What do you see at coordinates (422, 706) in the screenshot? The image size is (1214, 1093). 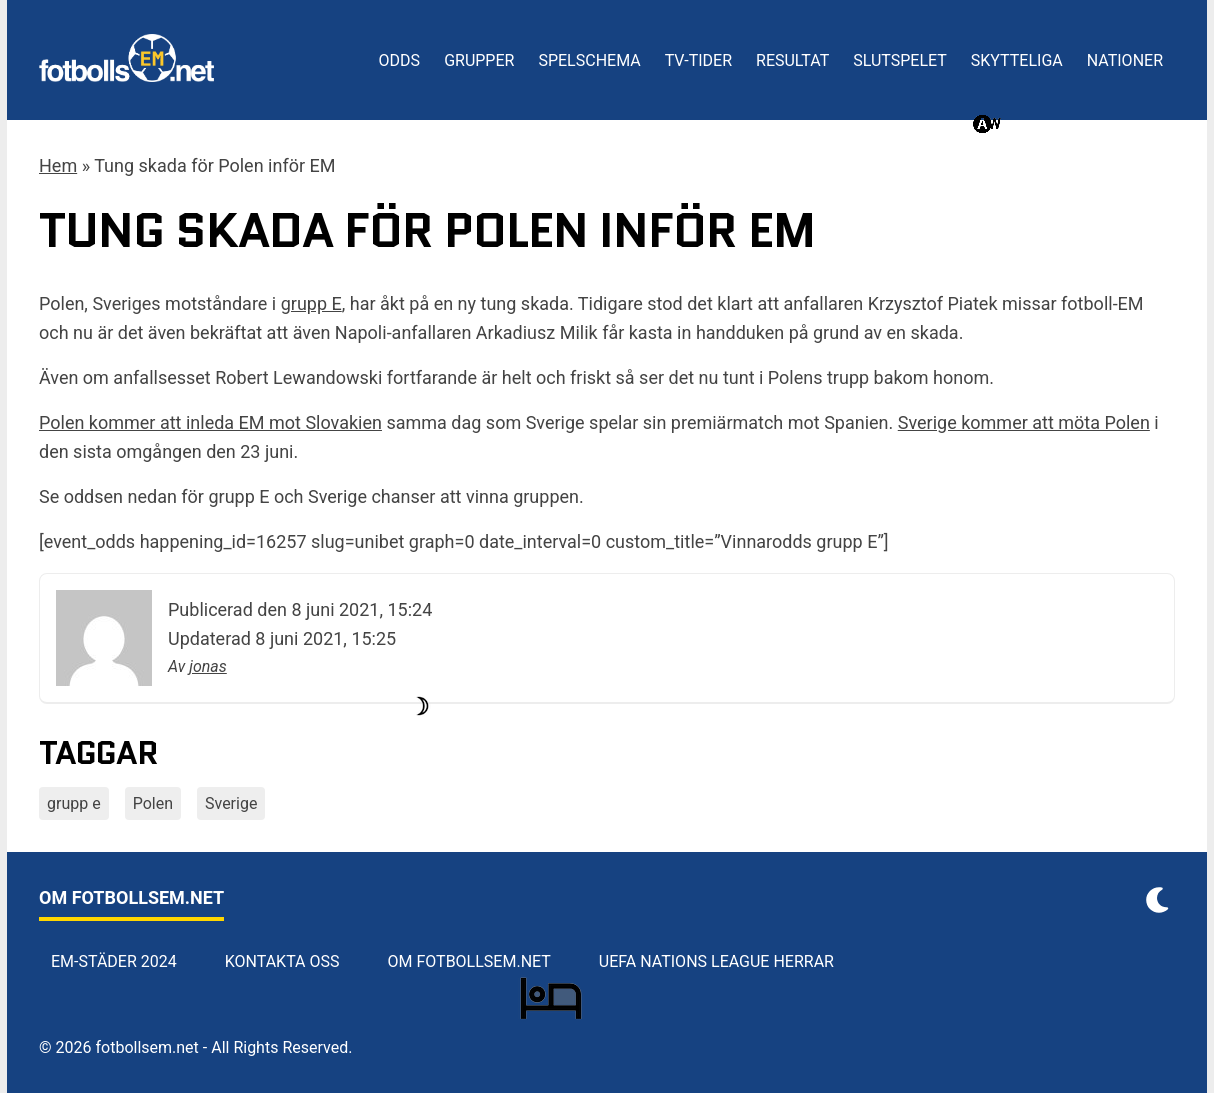 I see `toggle dark mode or night theme` at bounding box center [422, 706].